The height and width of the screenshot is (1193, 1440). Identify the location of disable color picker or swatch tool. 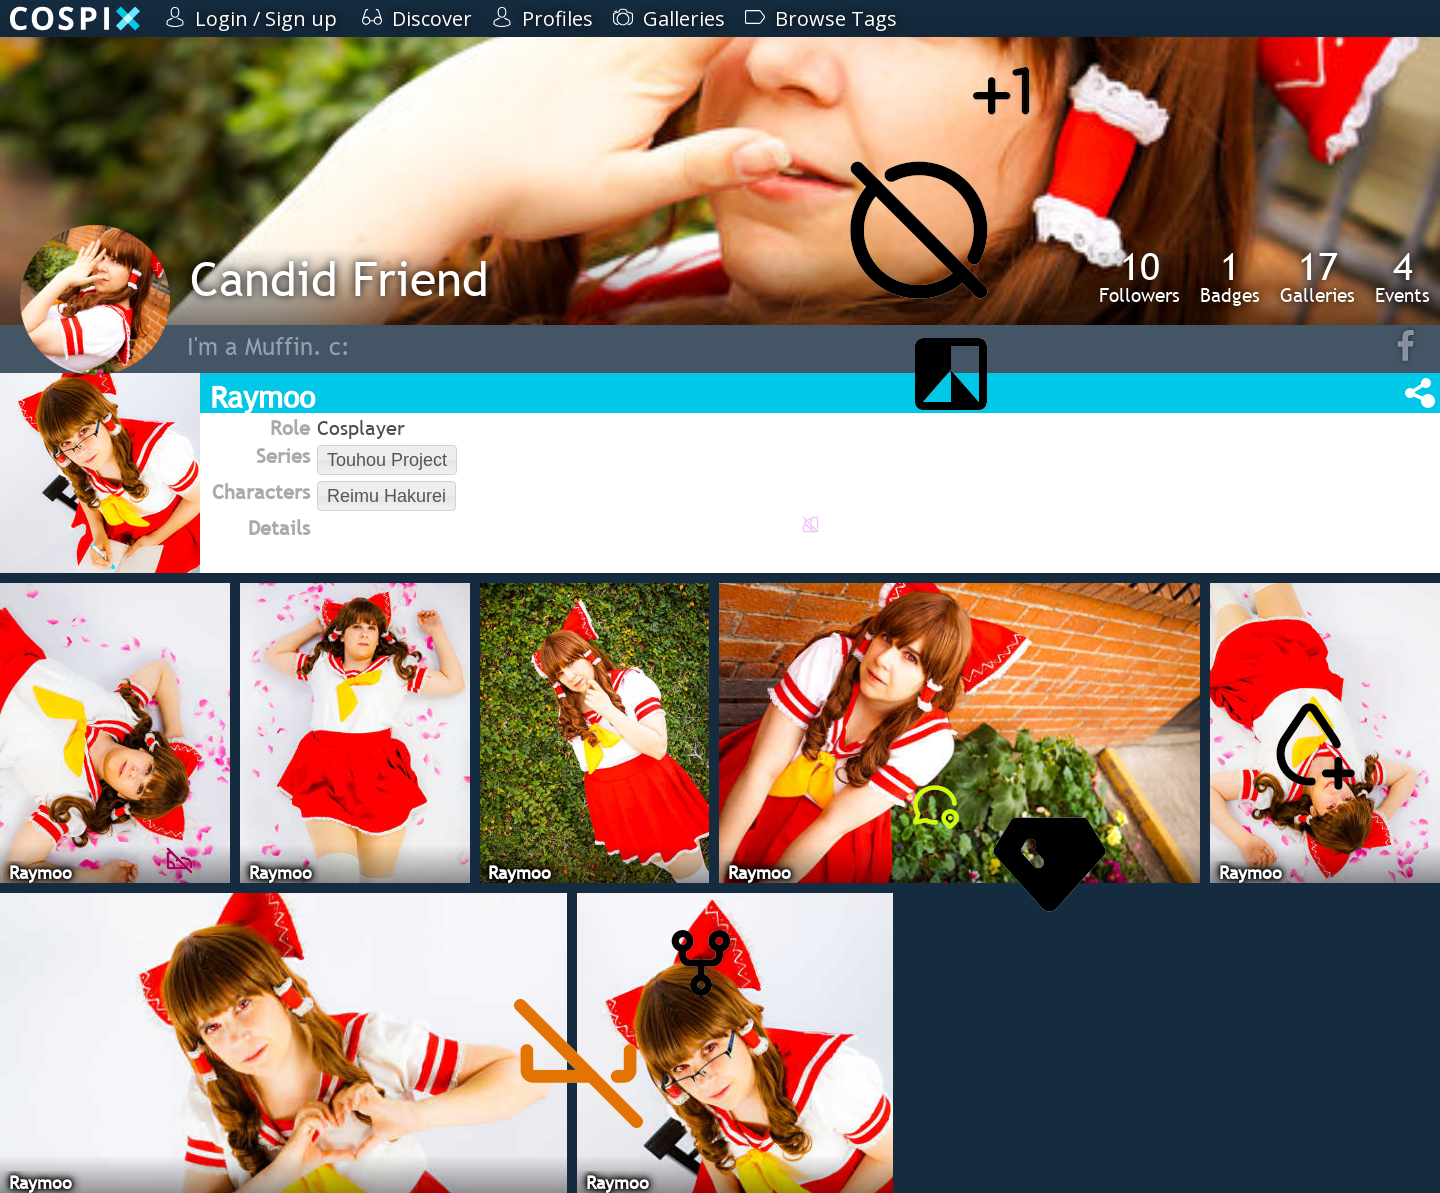
(810, 524).